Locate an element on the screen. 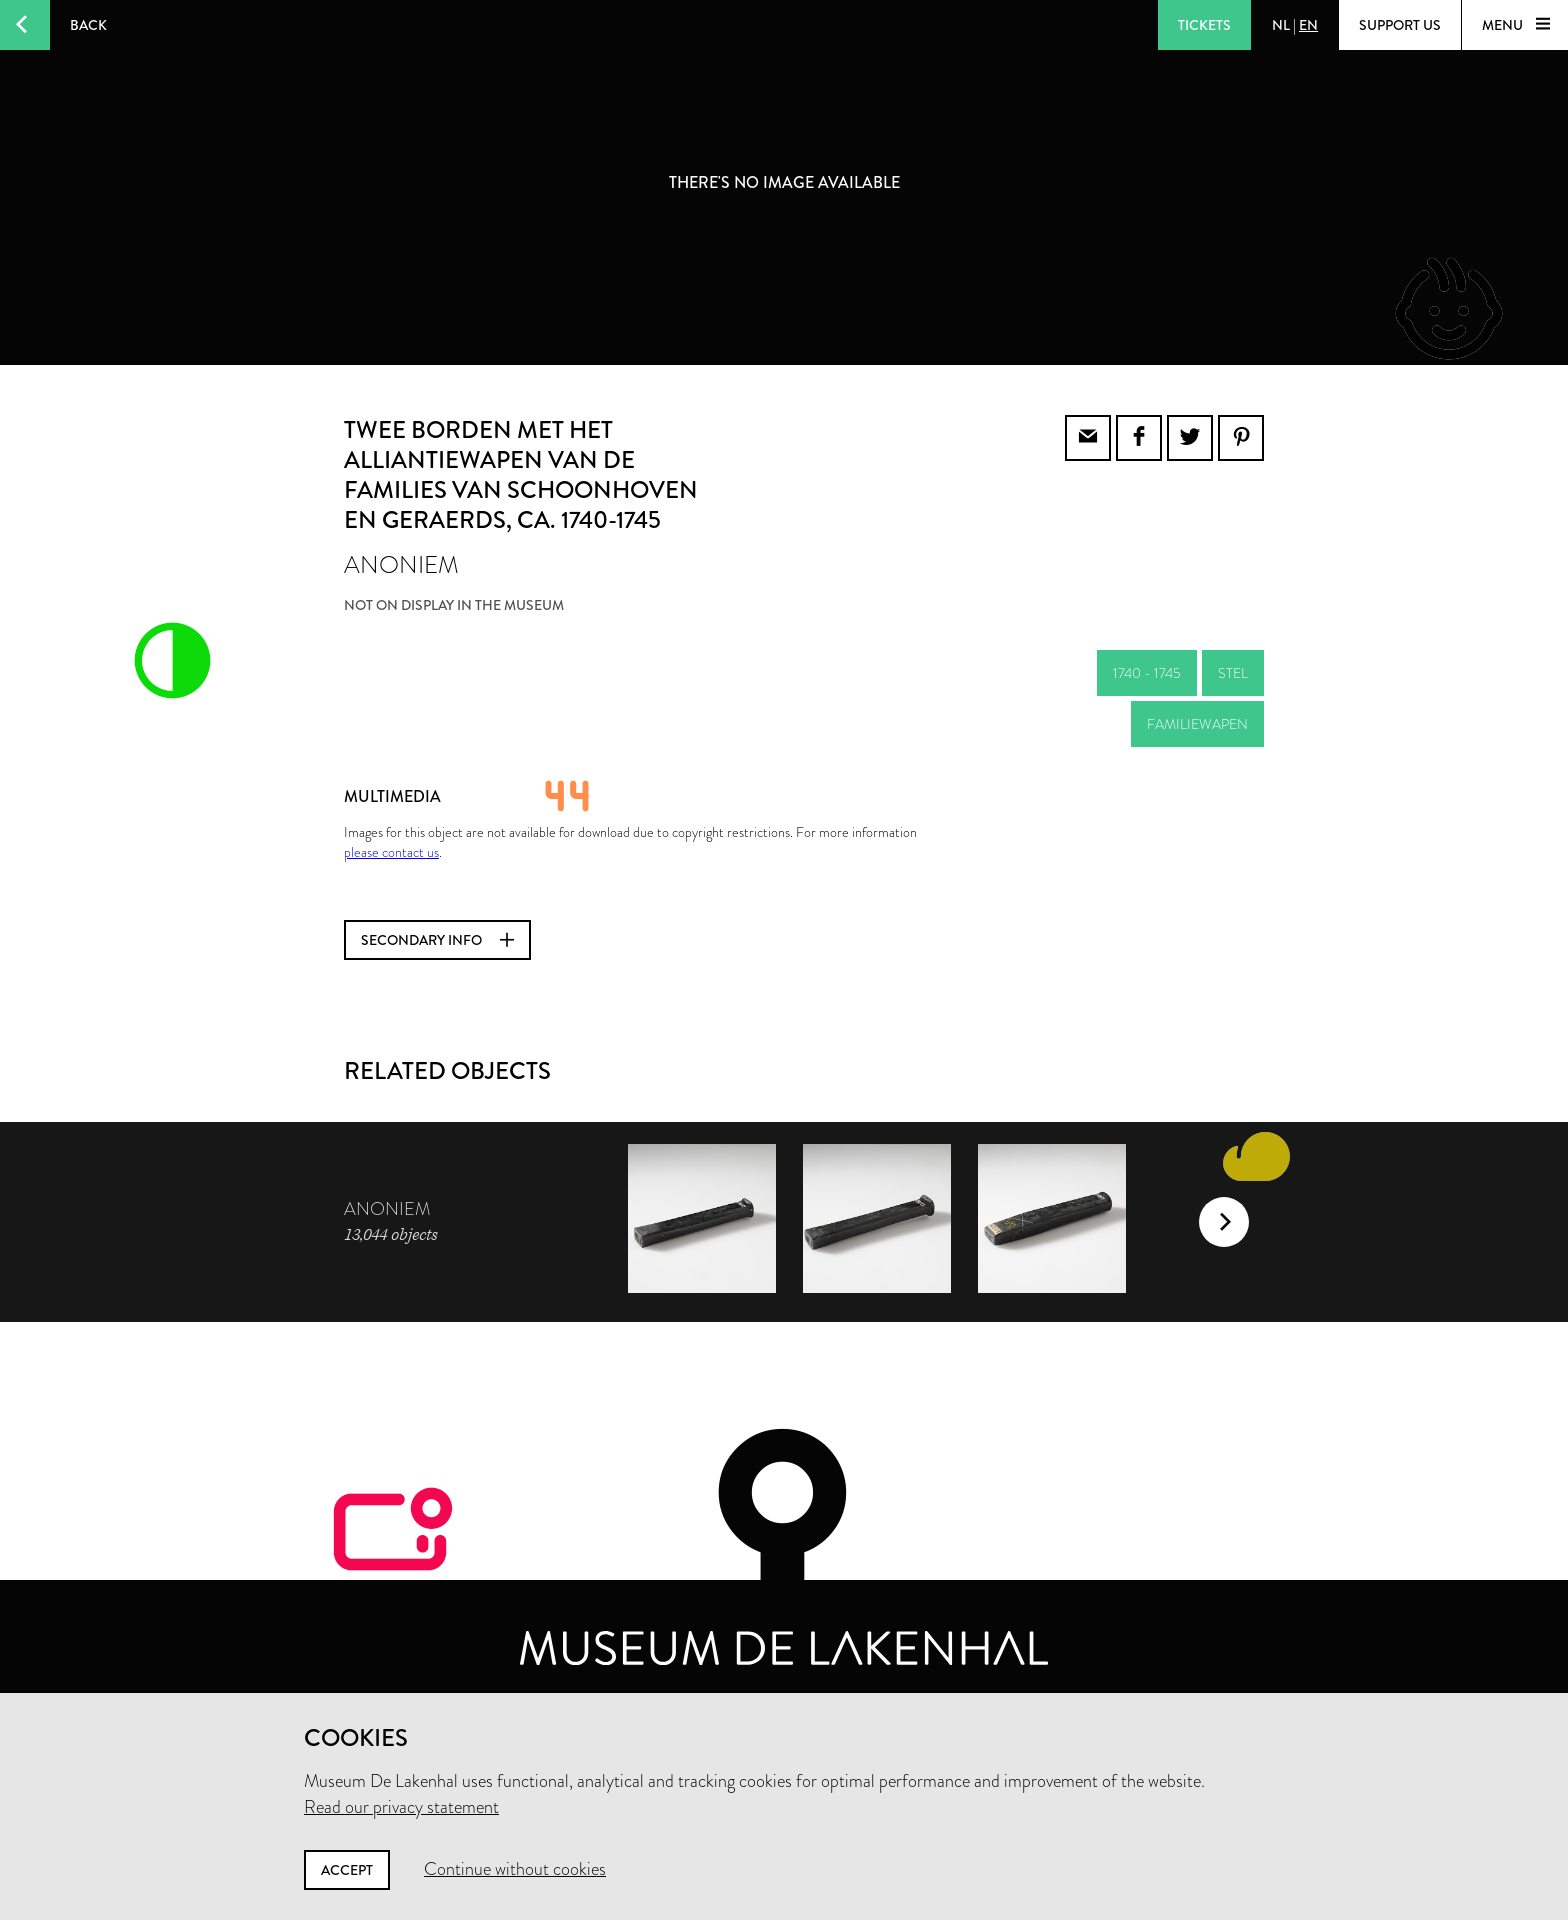 This screenshot has height=1920, width=1568. adjust screen brightness is located at coordinates (172, 660).